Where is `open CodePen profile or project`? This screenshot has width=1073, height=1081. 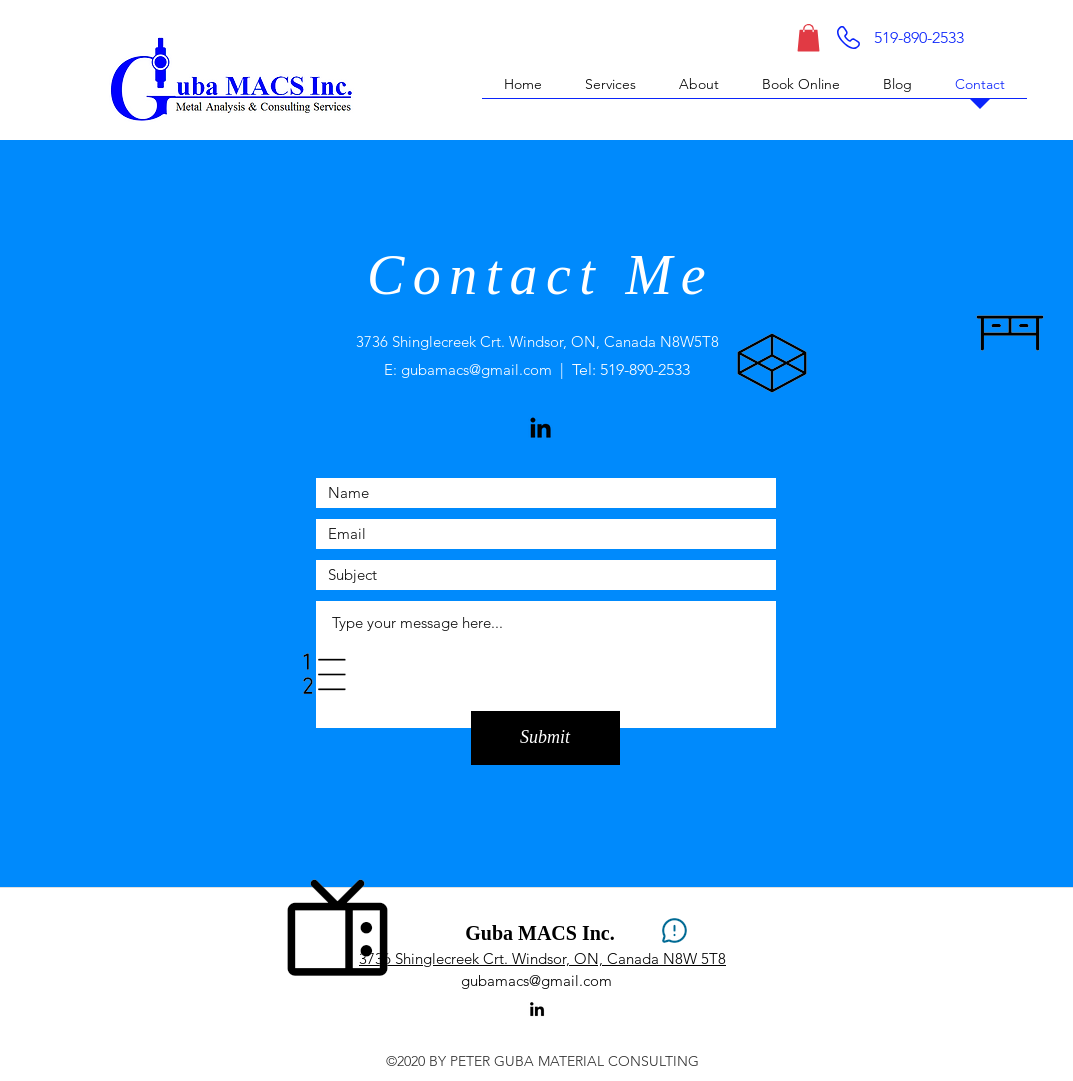 open CodePen profile or project is located at coordinates (772, 363).